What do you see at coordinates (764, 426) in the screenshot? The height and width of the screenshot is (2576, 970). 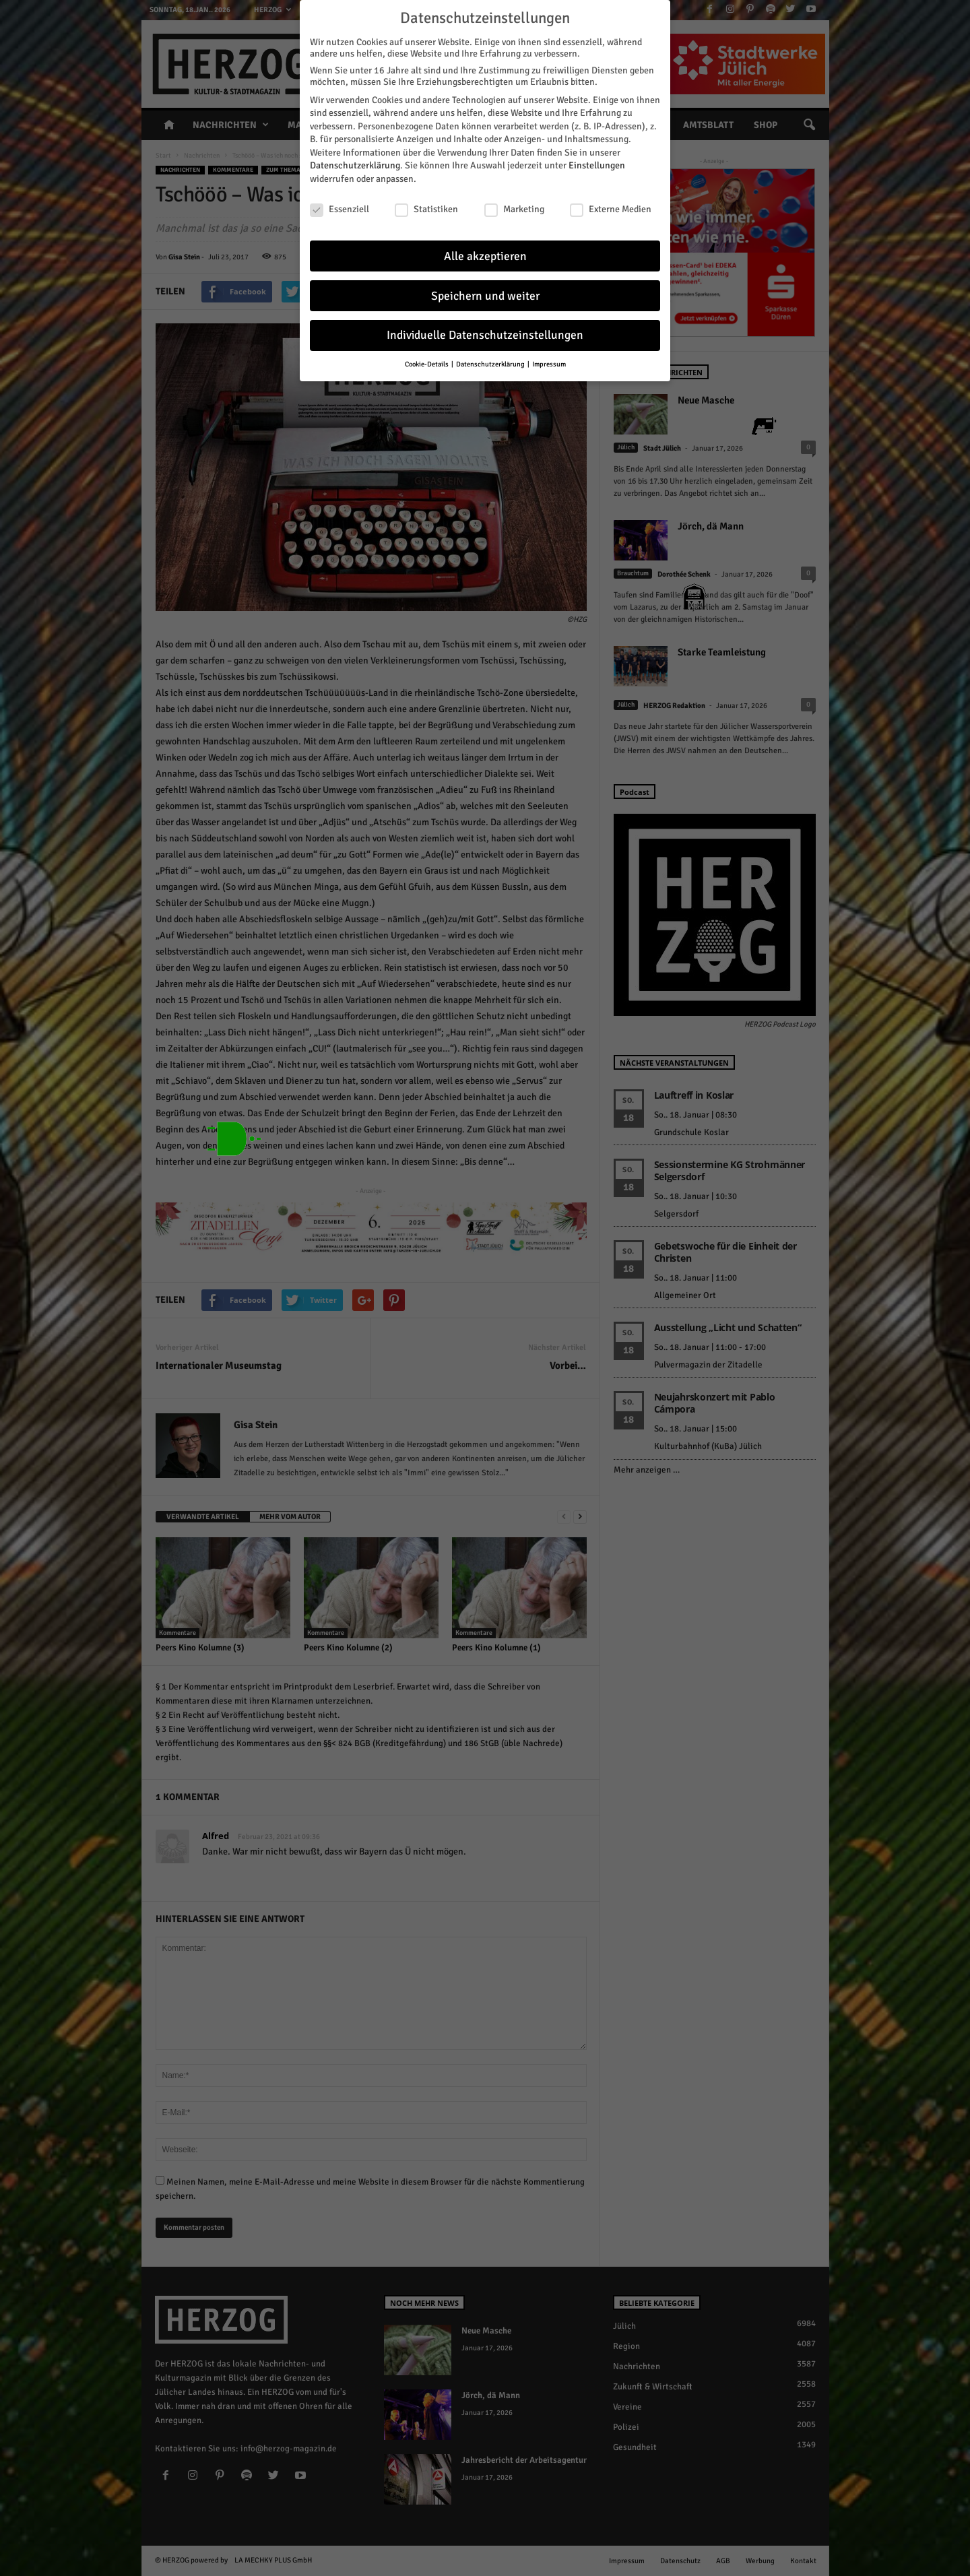 I see `select bolter weapon in game inventory` at bounding box center [764, 426].